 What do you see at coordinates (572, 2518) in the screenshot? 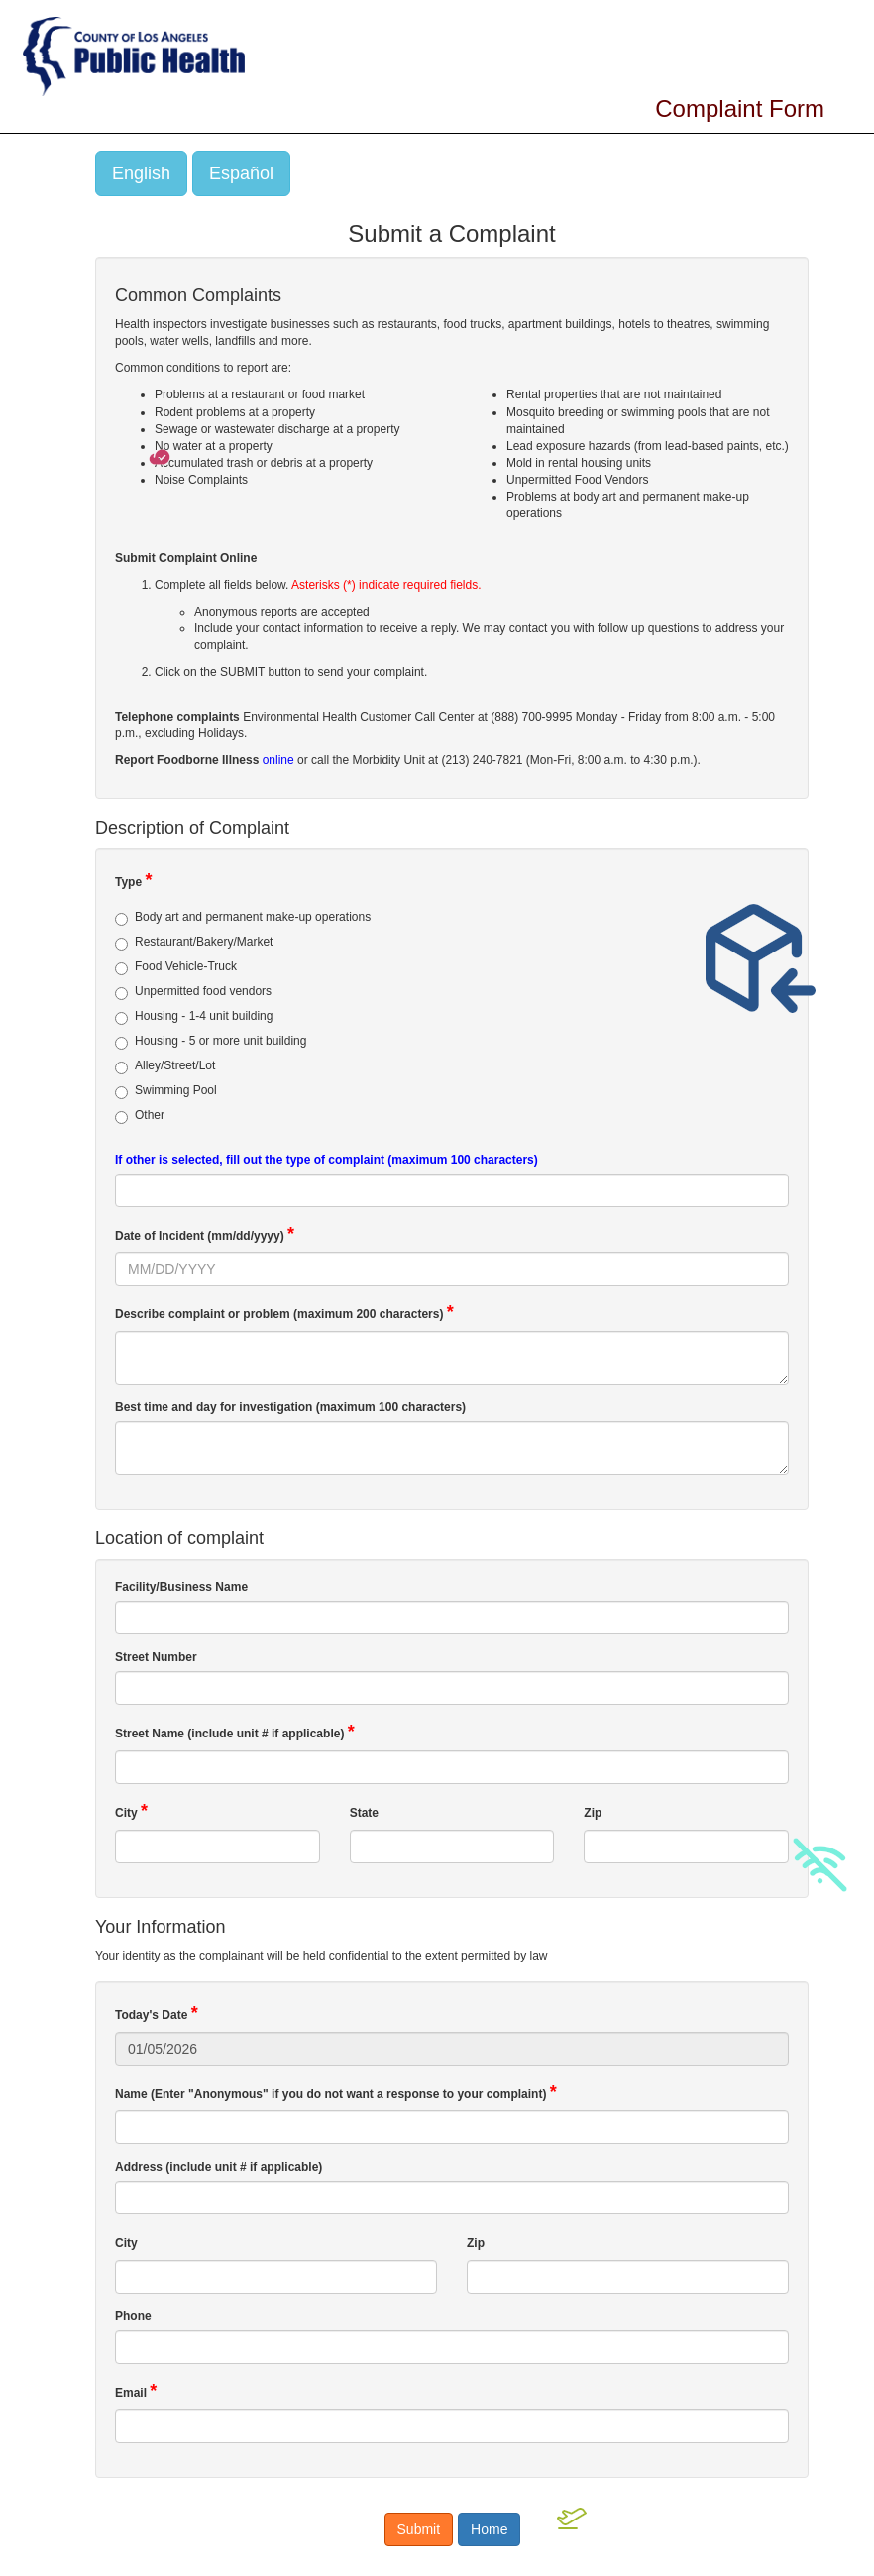
I see `flight departure status indicator` at bounding box center [572, 2518].